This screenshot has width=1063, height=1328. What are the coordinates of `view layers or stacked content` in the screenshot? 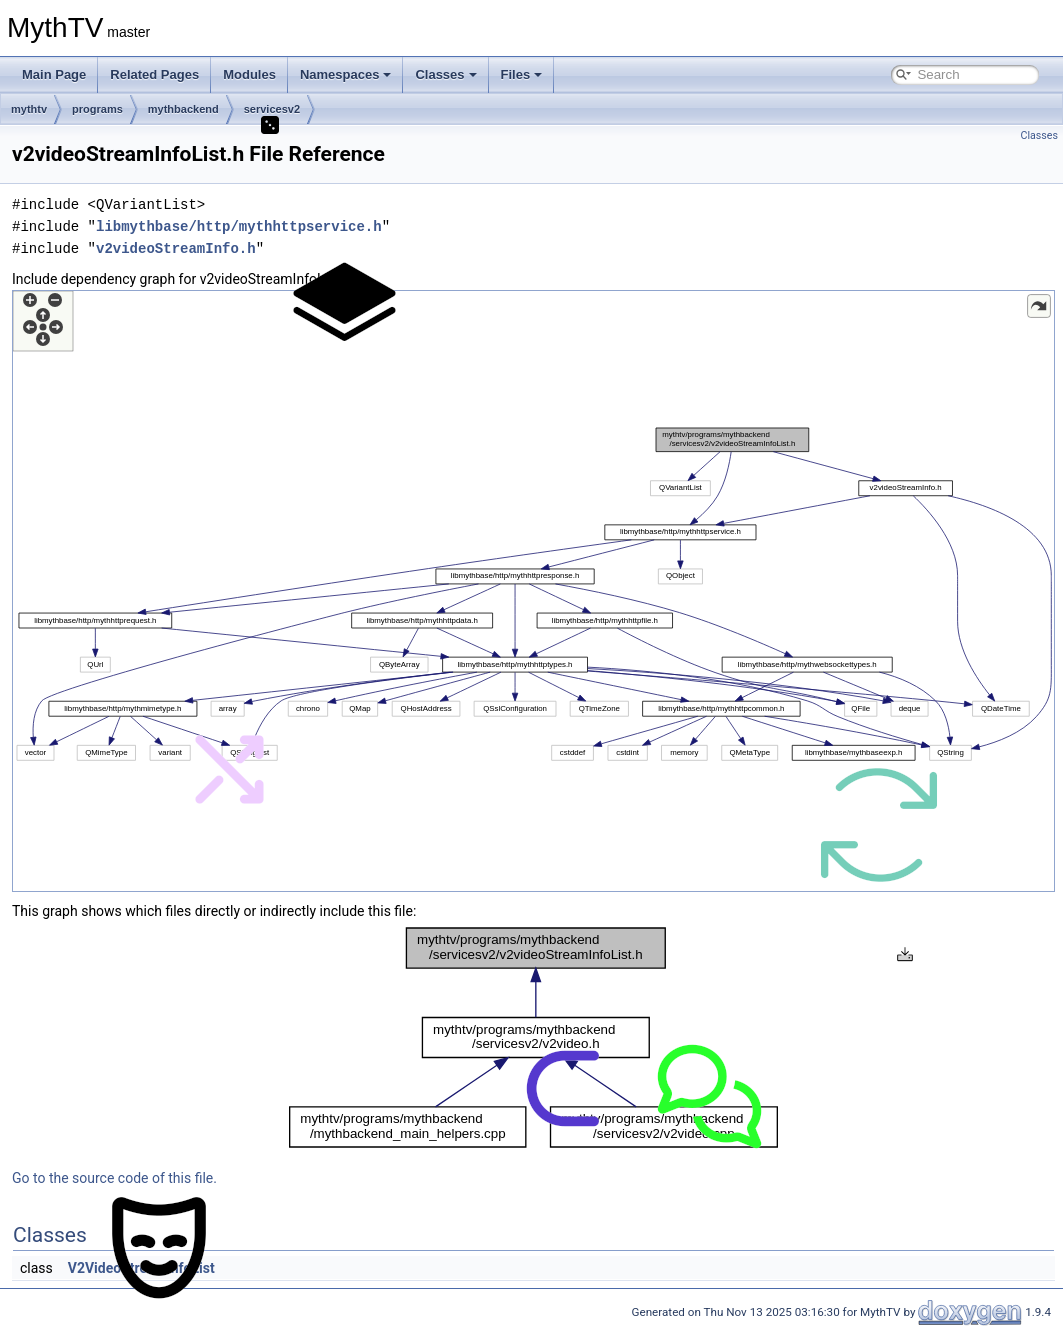 It's located at (344, 303).